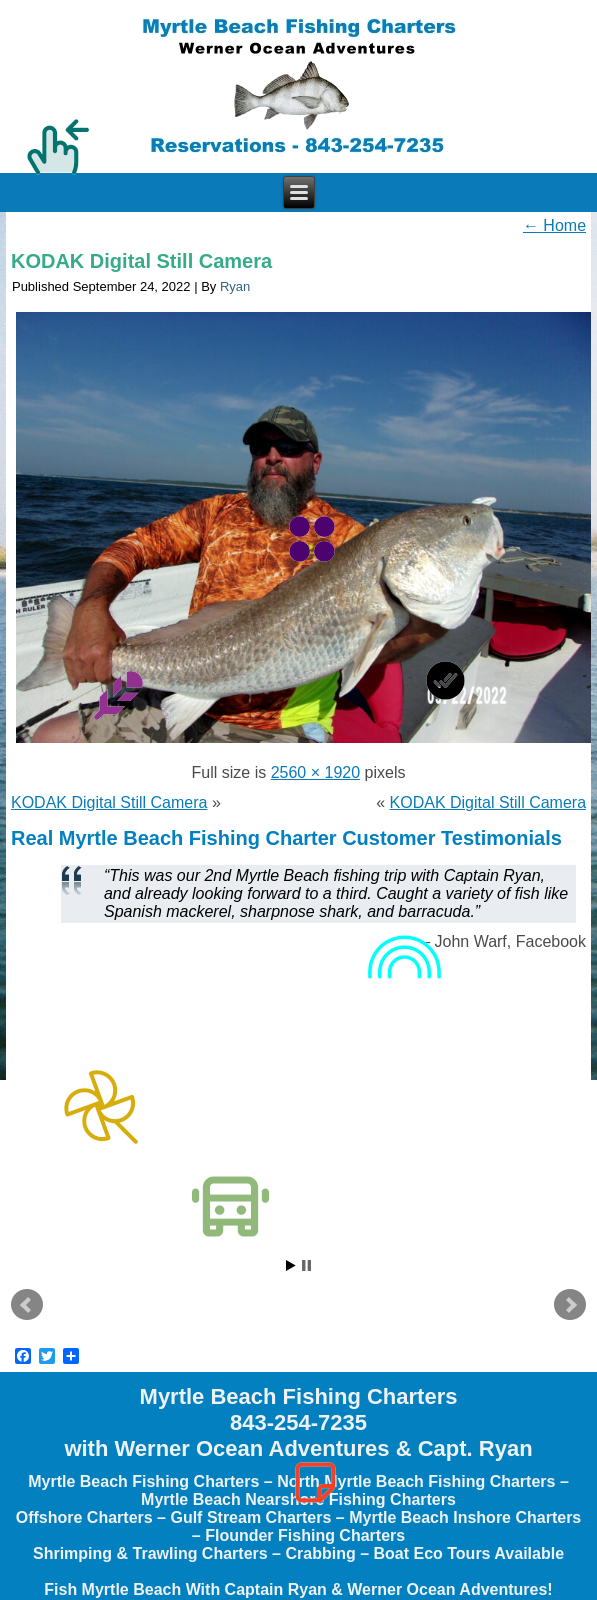  Describe the element at coordinates (404, 959) in the screenshot. I see `indicates pride or LGBTQ+ related content` at that location.